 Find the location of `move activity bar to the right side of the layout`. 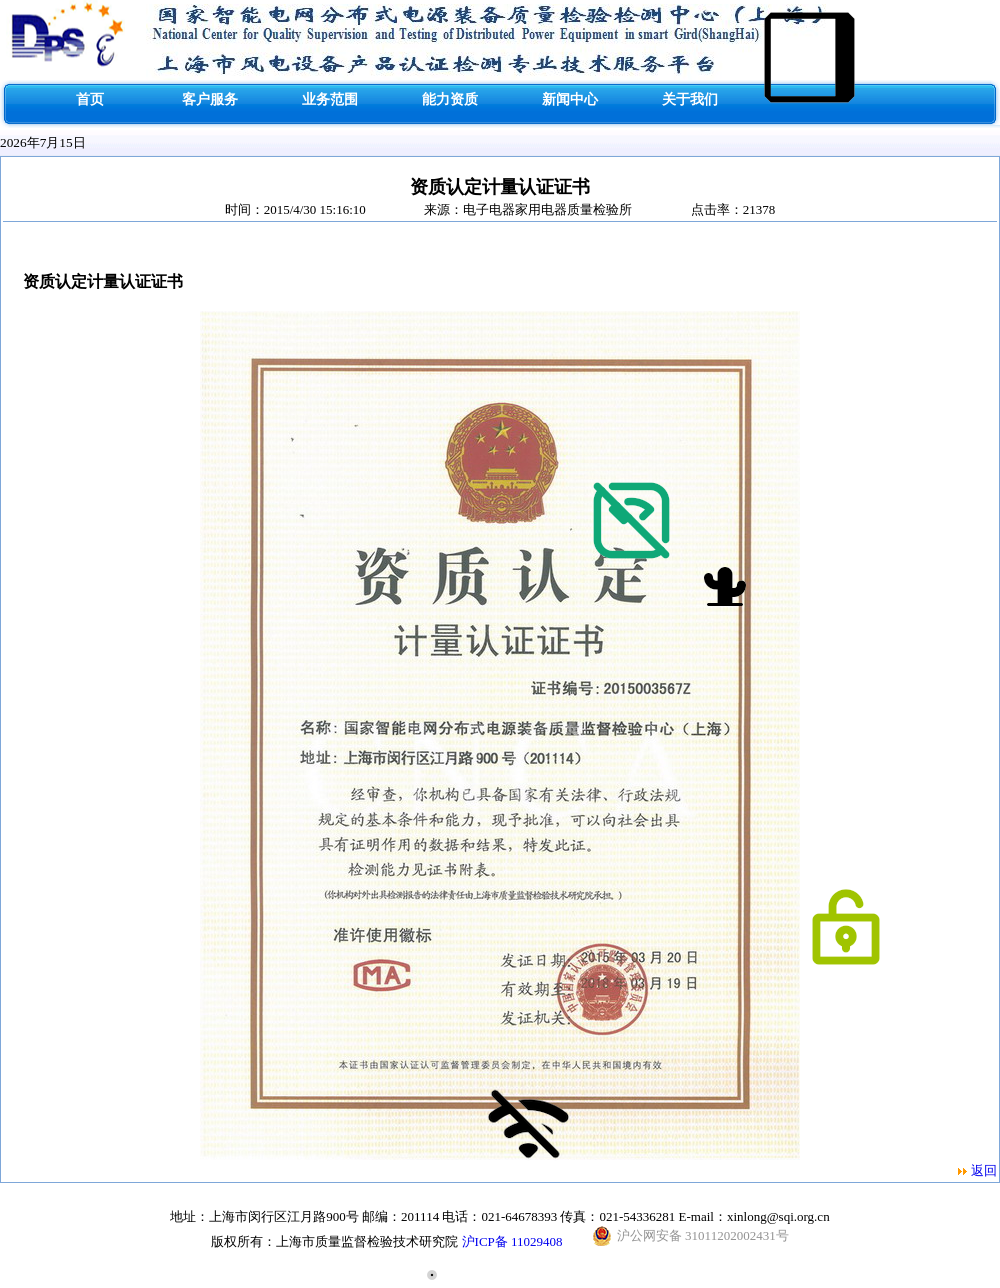

move activity bar to the right side of the layout is located at coordinates (809, 57).